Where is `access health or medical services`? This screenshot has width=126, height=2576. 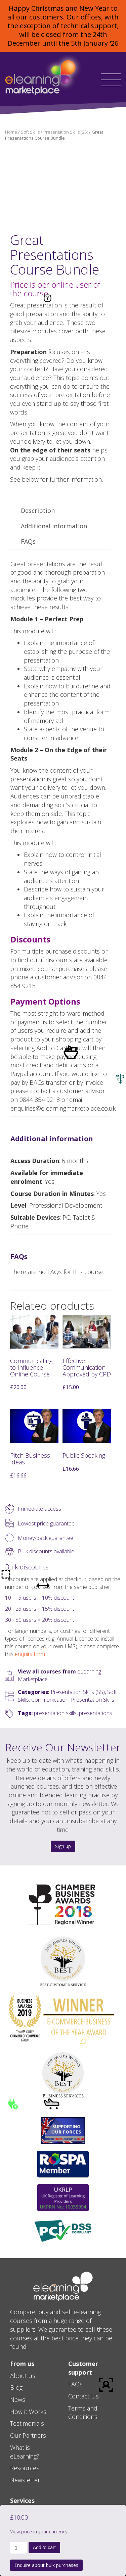
access health or medical services is located at coordinates (120, 1079).